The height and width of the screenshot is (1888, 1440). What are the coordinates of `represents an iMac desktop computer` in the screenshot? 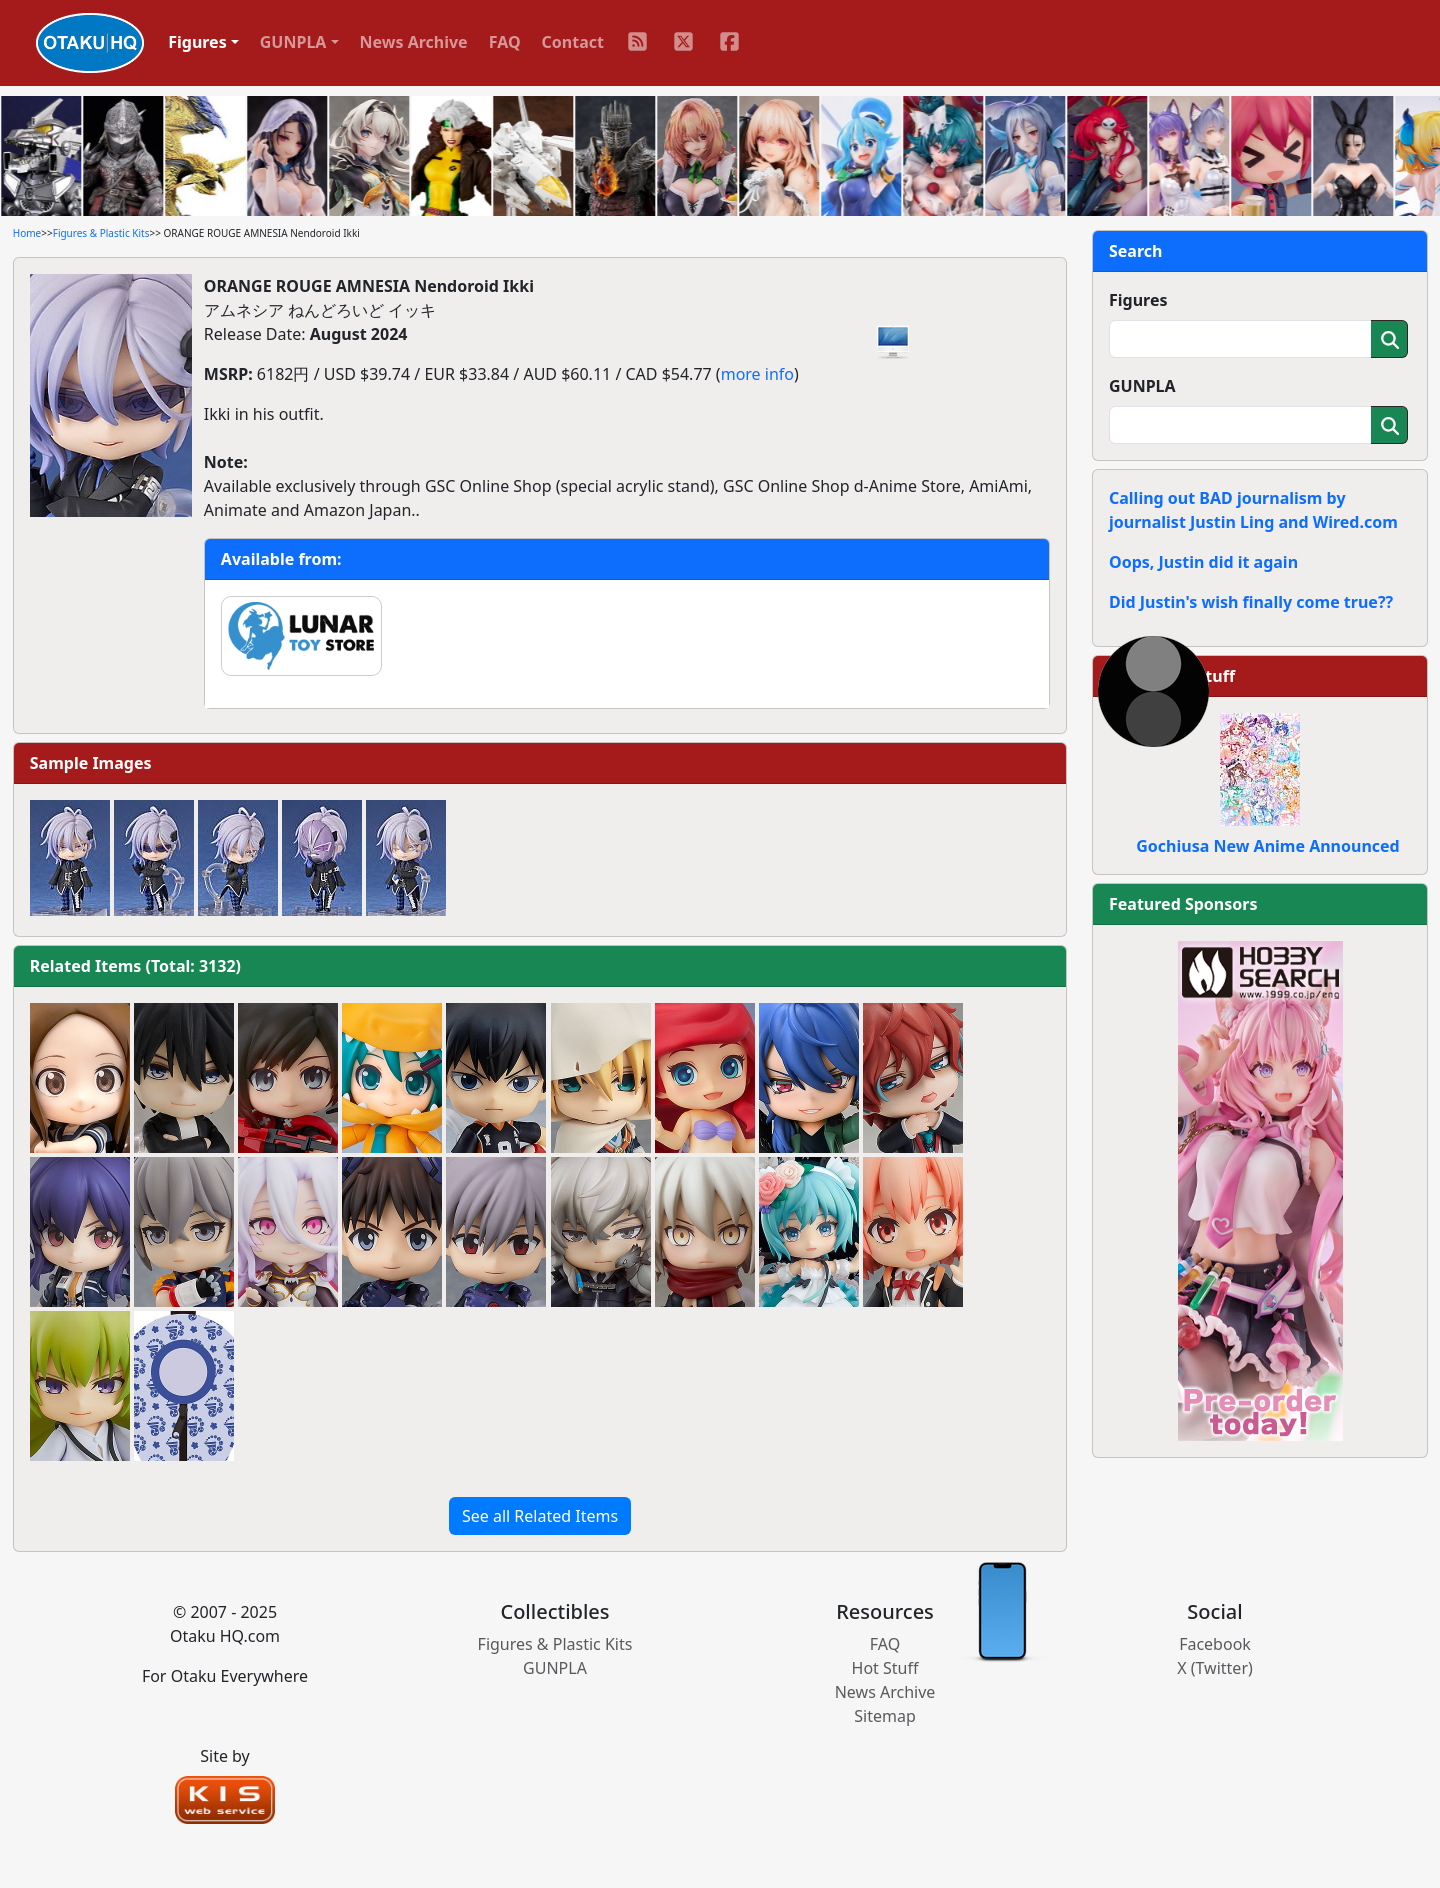 It's located at (893, 340).